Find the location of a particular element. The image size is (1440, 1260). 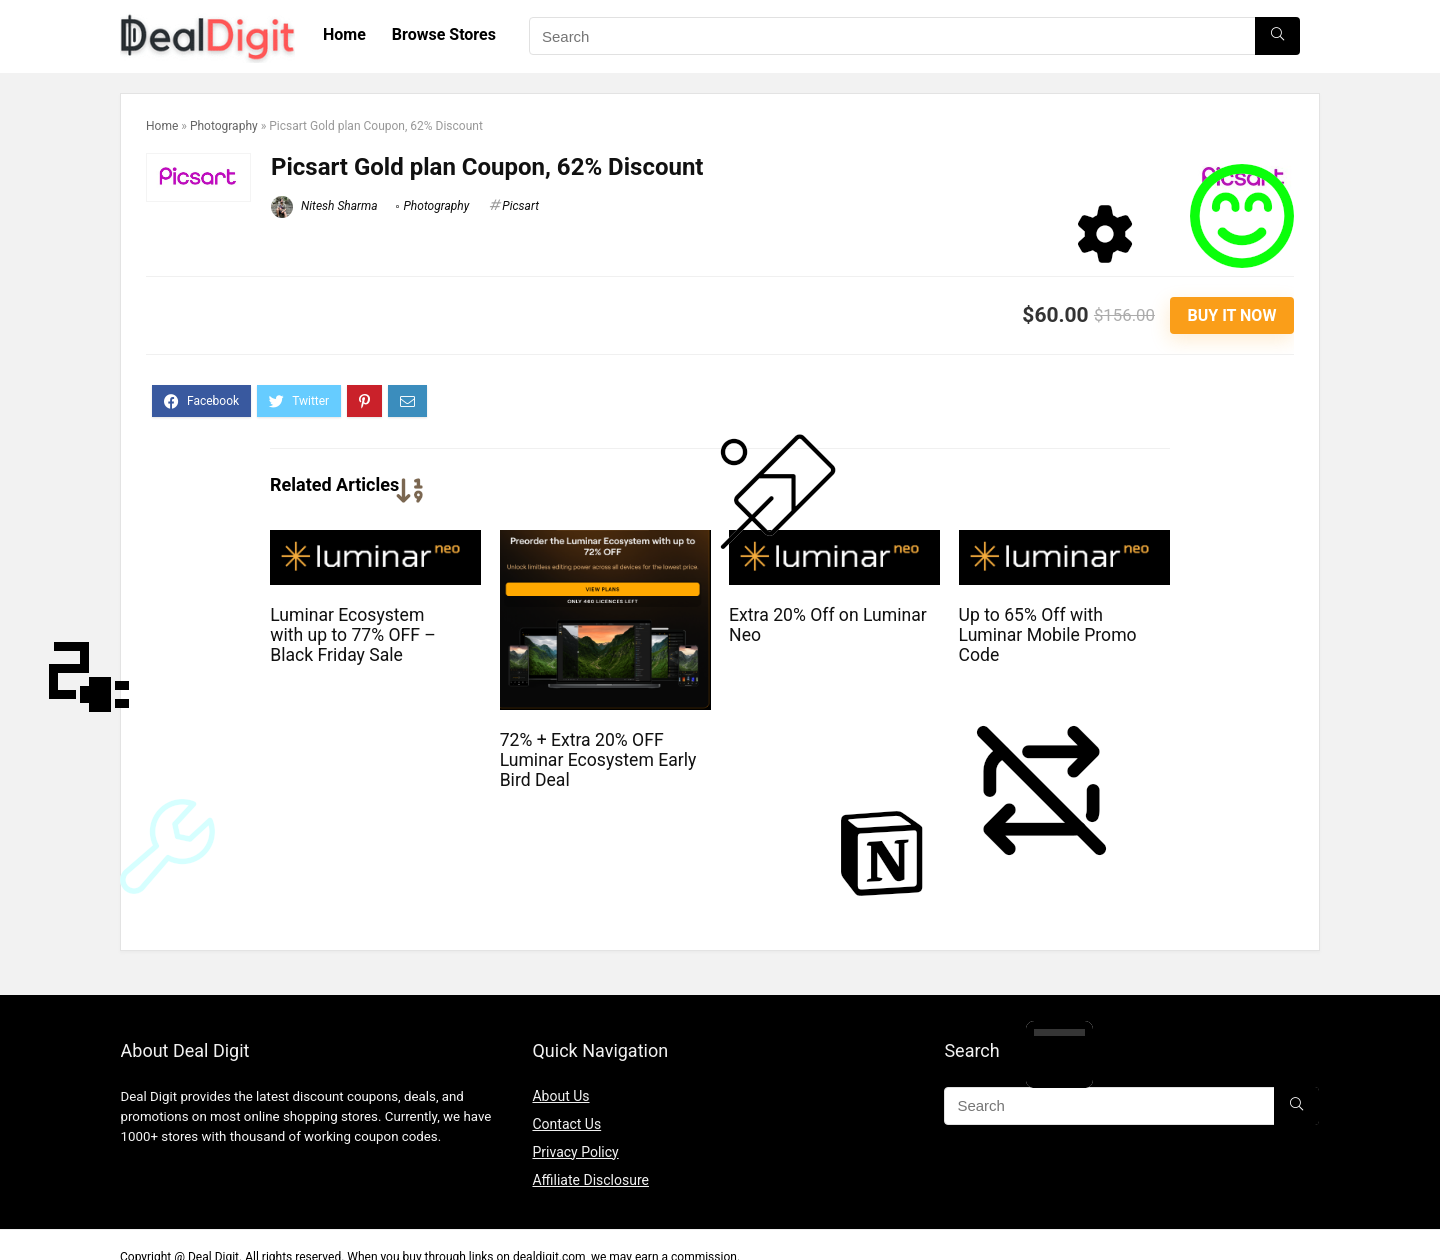

sort items in ascending numerical order is located at coordinates (410, 490).